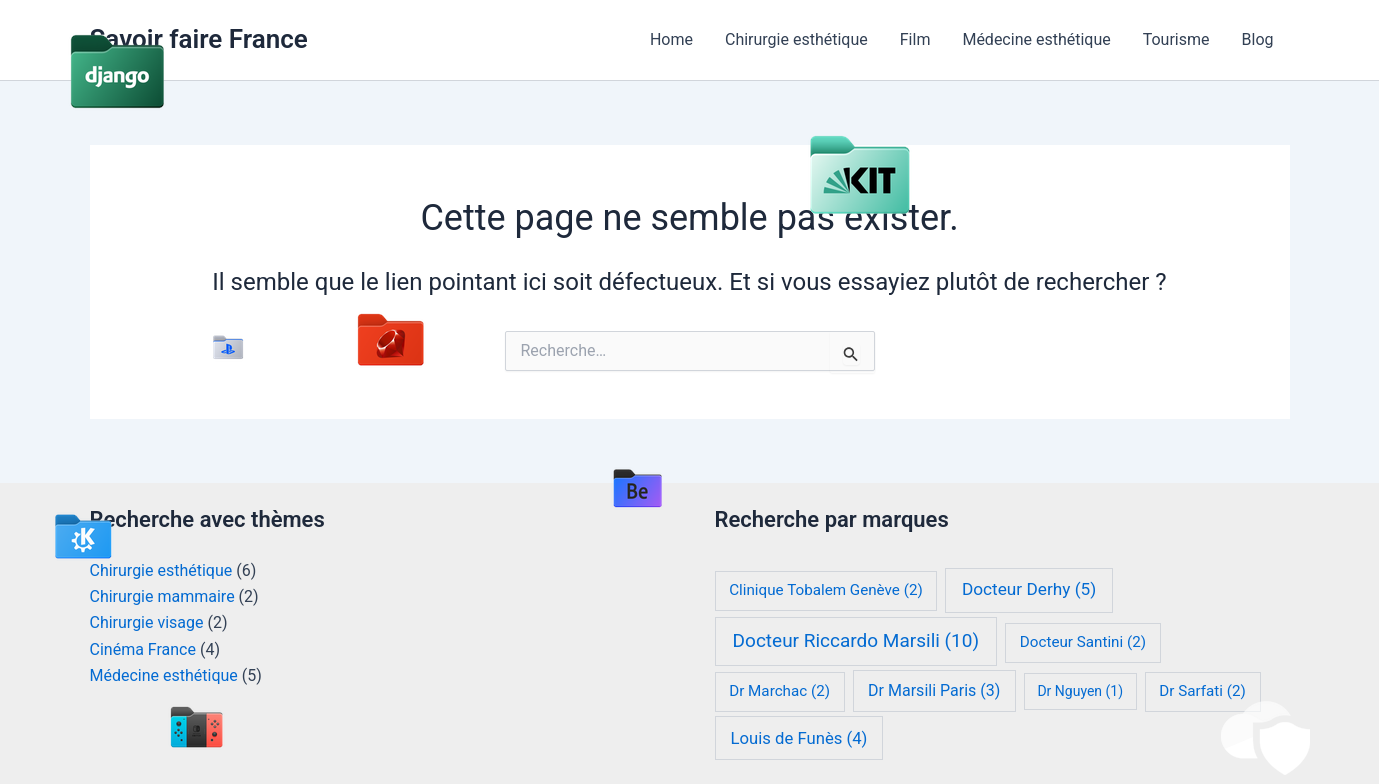 This screenshot has width=1379, height=784. What do you see at coordinates (637, 489) in the screenshot?
I see `open your Behance projects folder` at bounding box center [637, 489].